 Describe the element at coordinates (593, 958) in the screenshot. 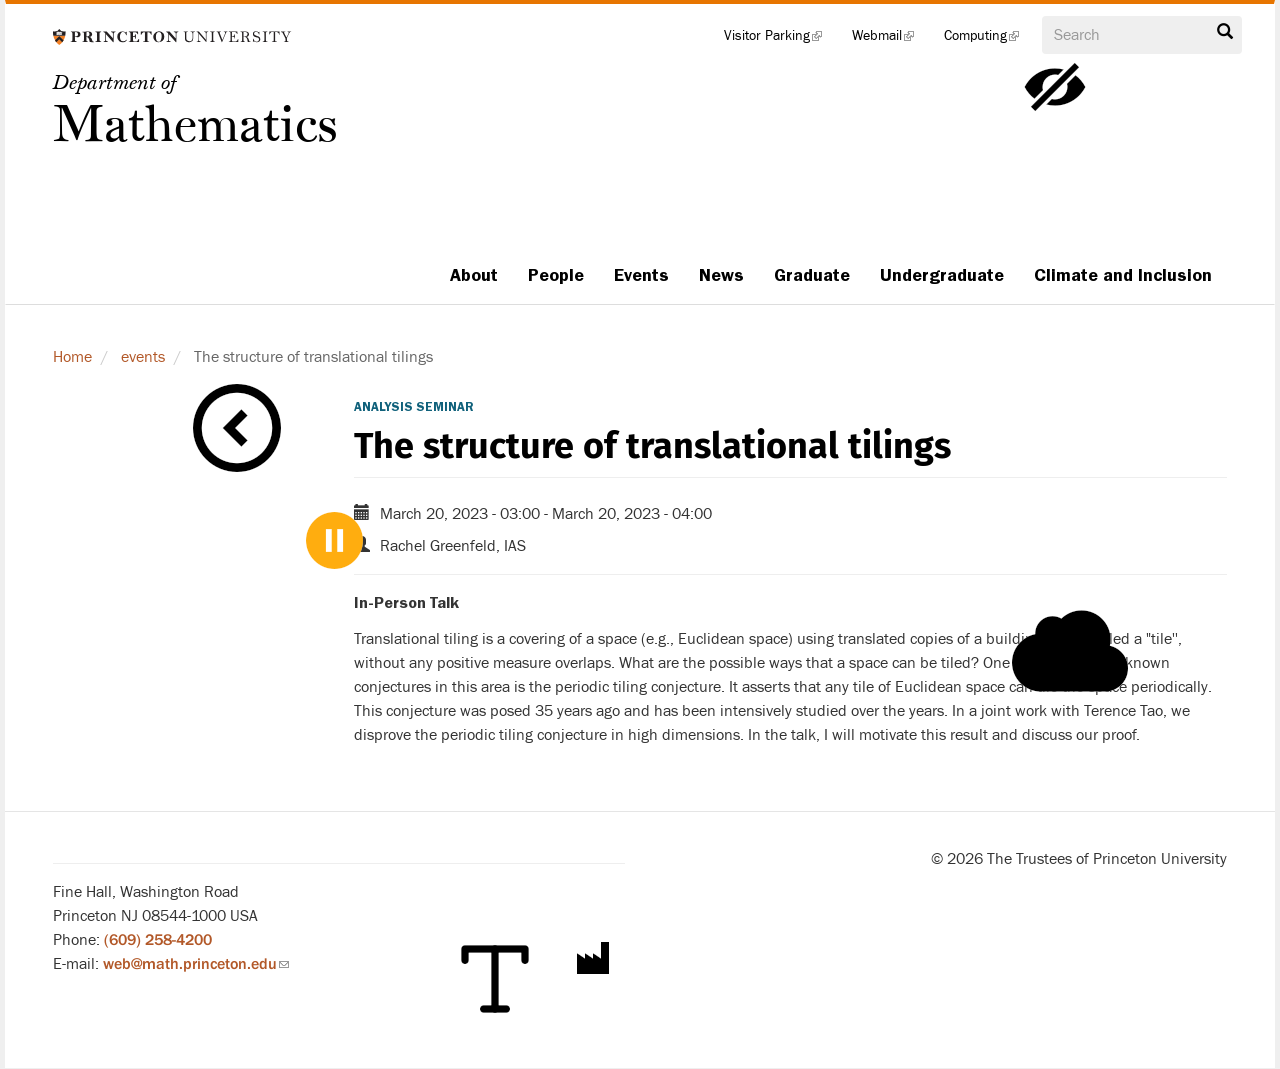

I see `view manufacturing or production settings` at that location.